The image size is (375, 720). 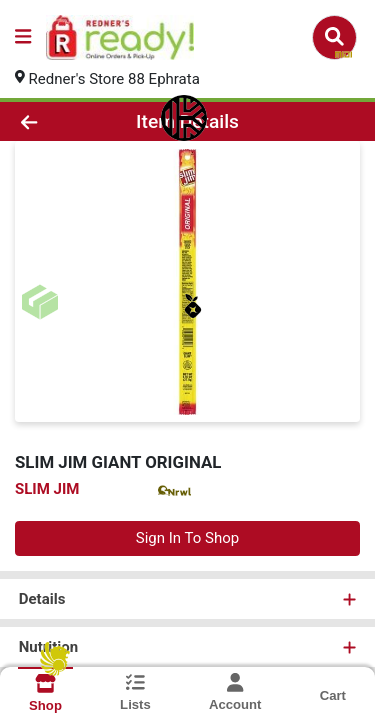 What do you see at coordinates (343, 54) in the screenshot?
I see `midi audio format or protocol indicator` at bounding box center [343, 54].